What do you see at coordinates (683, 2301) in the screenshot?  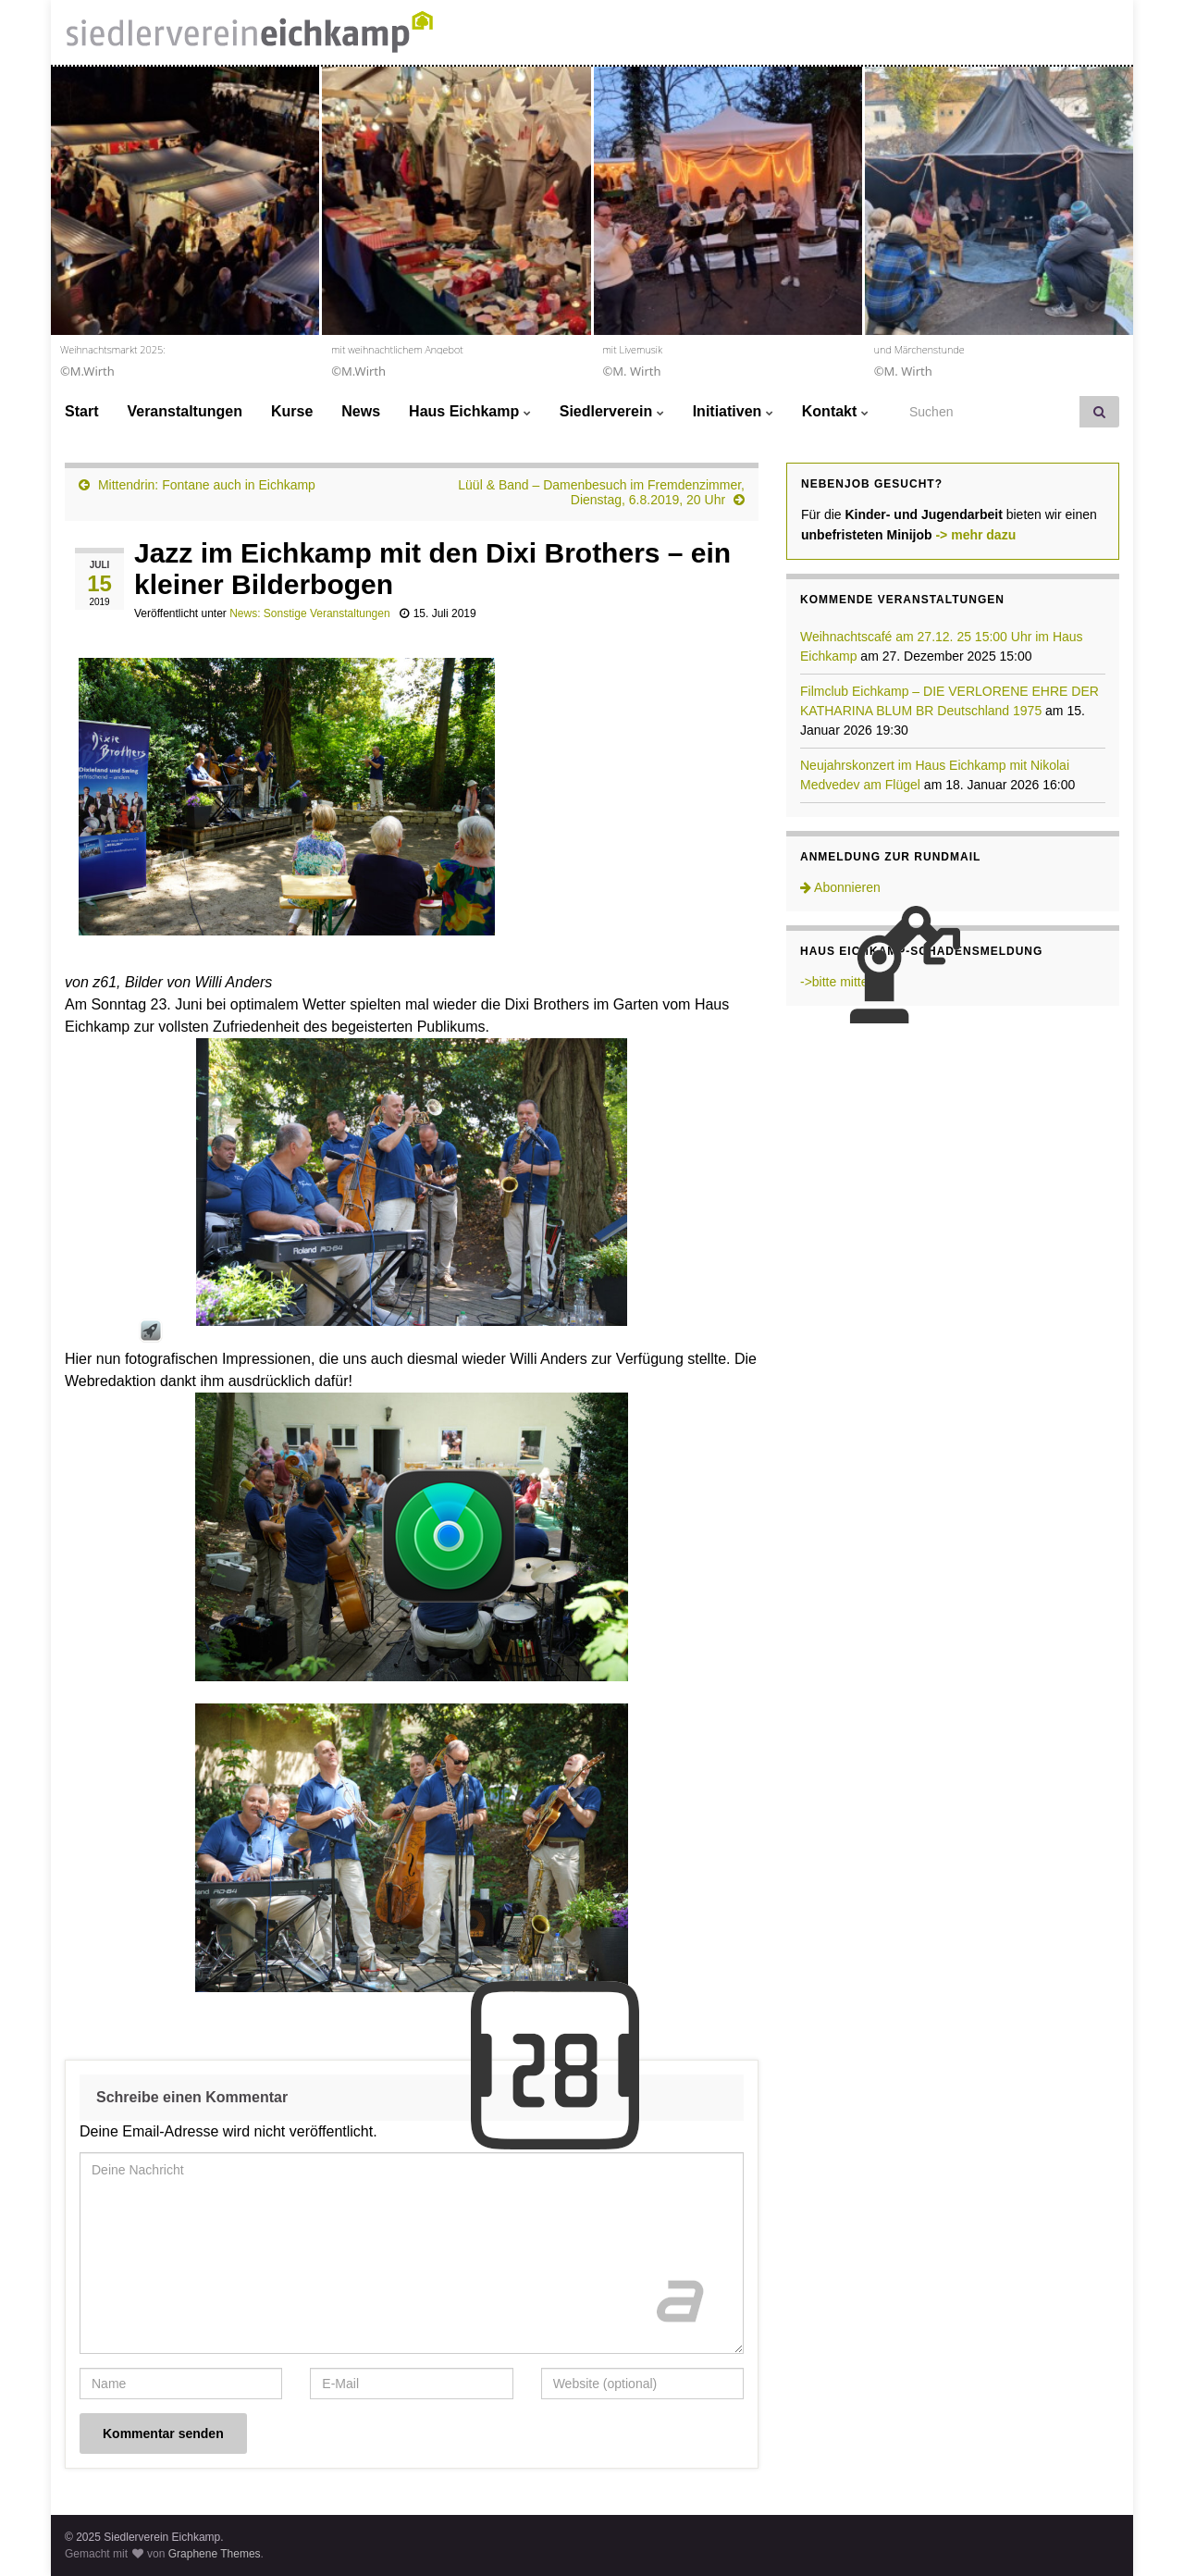 I see `apply italic formatting to selected text` at bounding box center [683, 2301].